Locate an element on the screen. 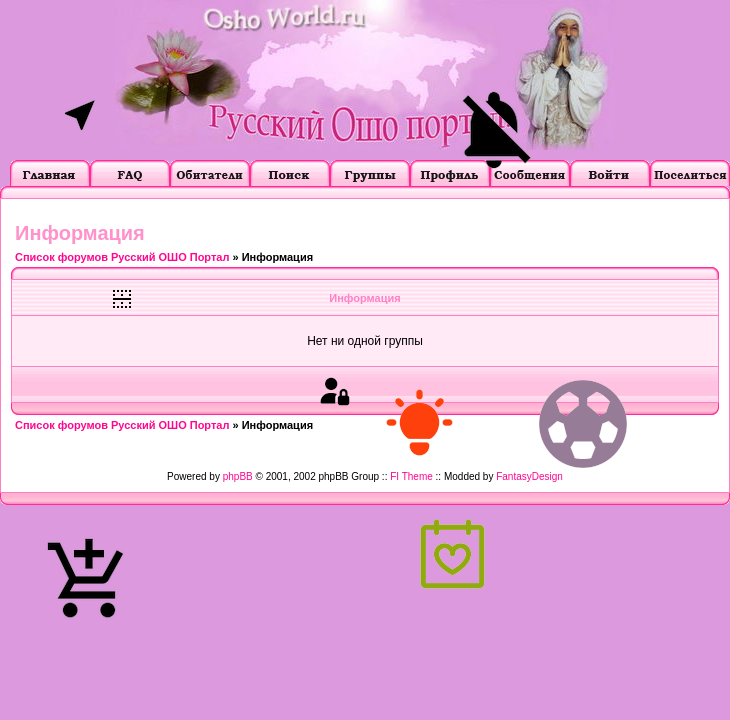 The image size is (730, 720). apply horizontal border to selected cells is located at coordinates (122, 299).